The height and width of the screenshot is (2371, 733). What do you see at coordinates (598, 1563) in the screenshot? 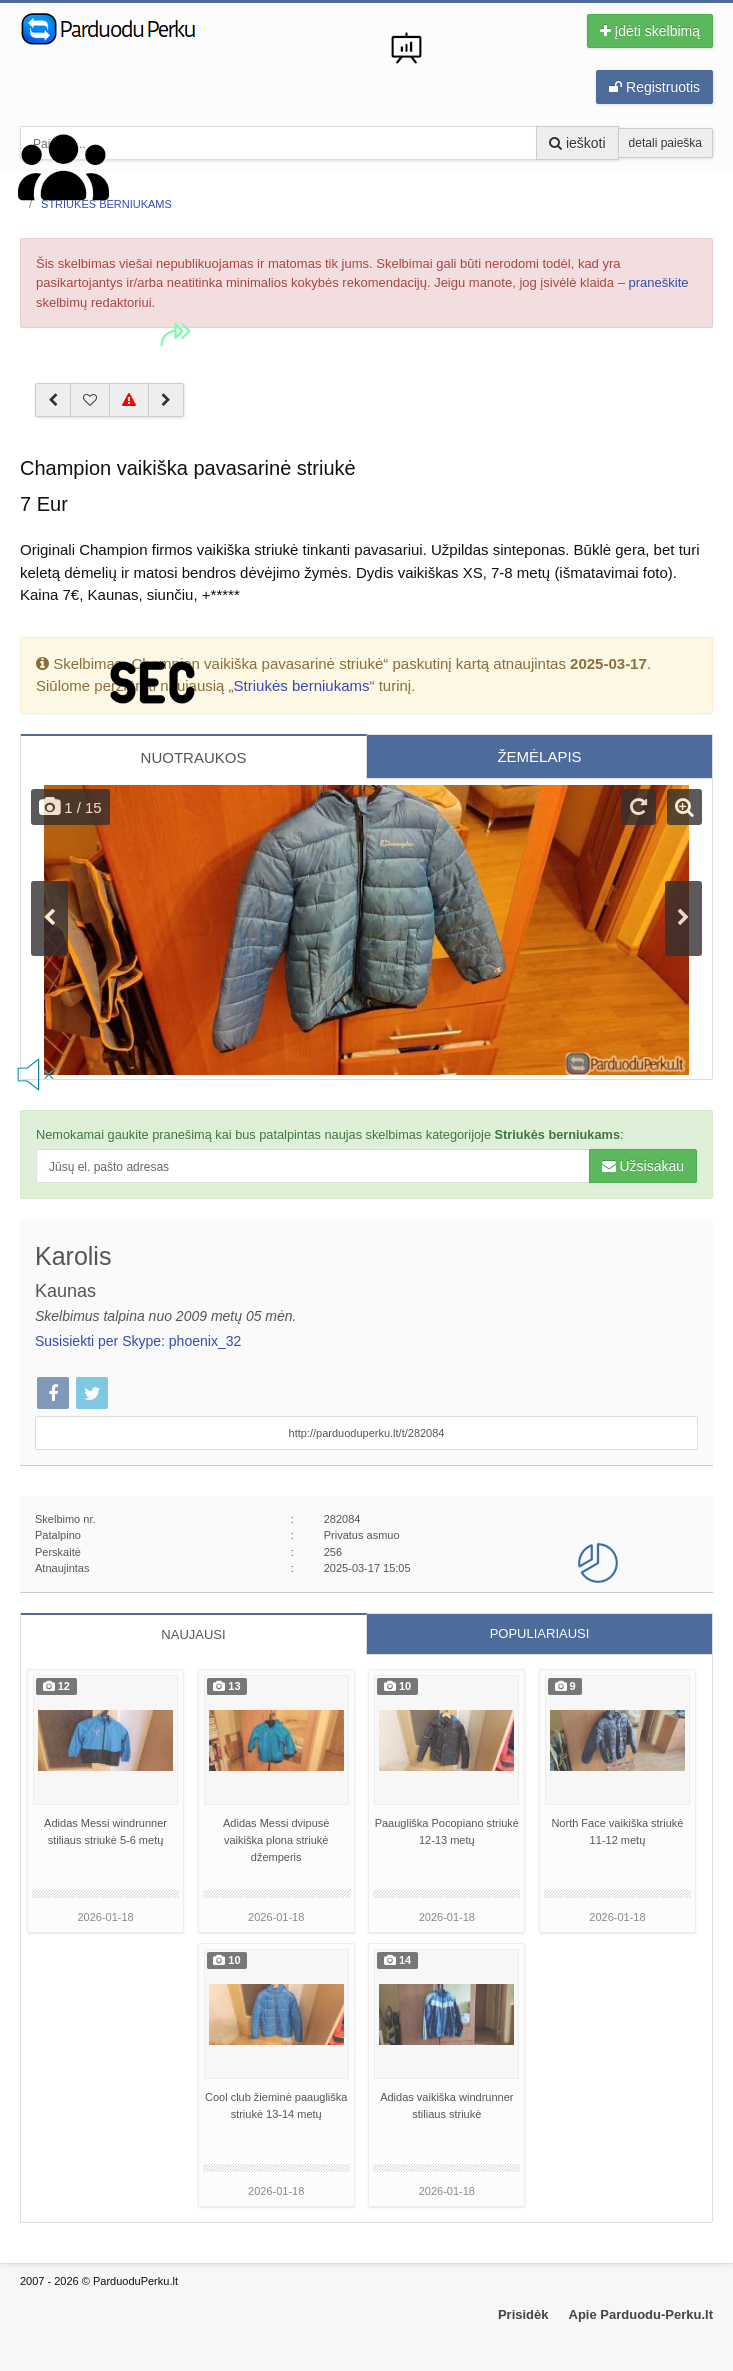
I see `view analytics or statistics breakdown` at bounding box center [598, 1563].